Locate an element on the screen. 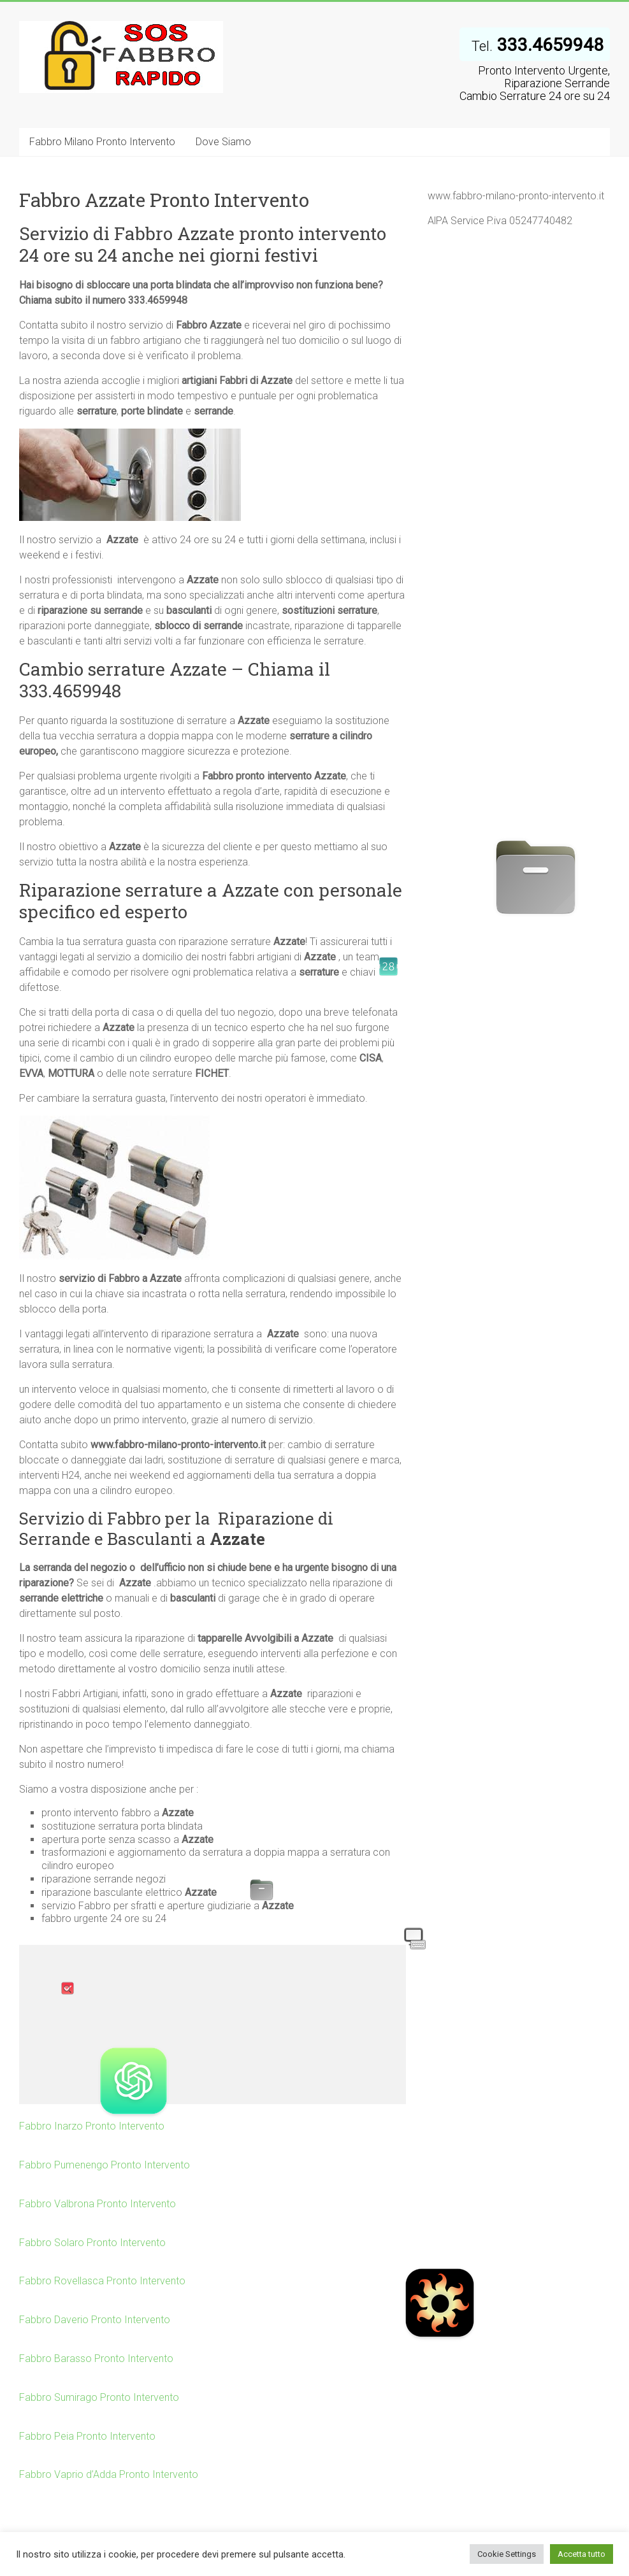 The width and height of the screenshot is (629, 2576). open the file manager application is located at coordinates (261, 1889).